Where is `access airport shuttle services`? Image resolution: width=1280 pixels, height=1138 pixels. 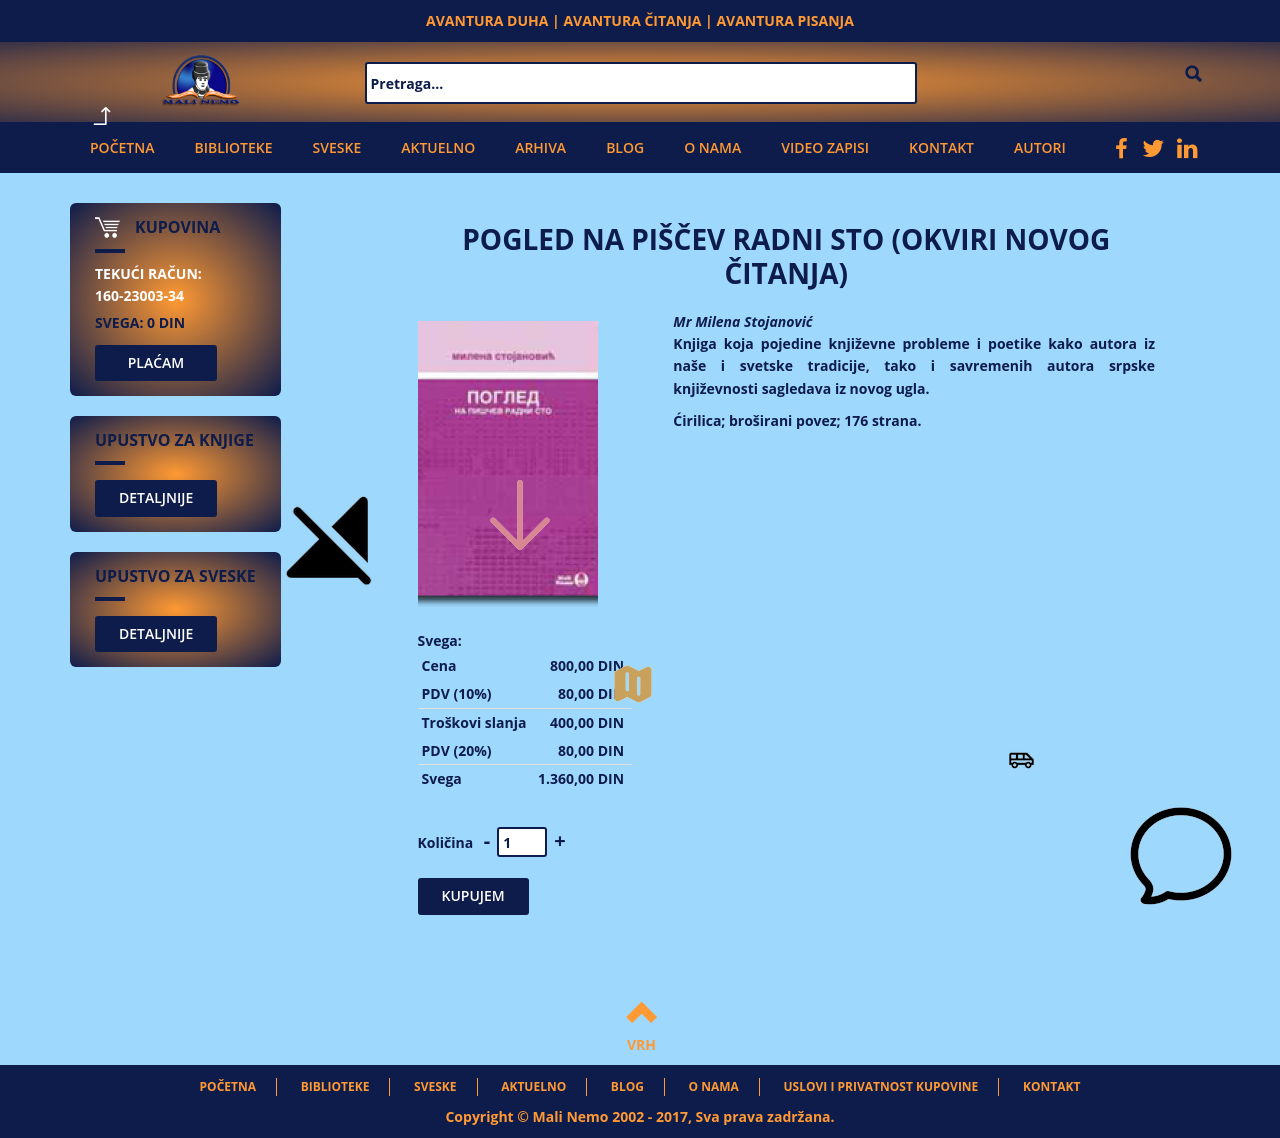
access airport shuttle services is located at coordinates (1021, 760).